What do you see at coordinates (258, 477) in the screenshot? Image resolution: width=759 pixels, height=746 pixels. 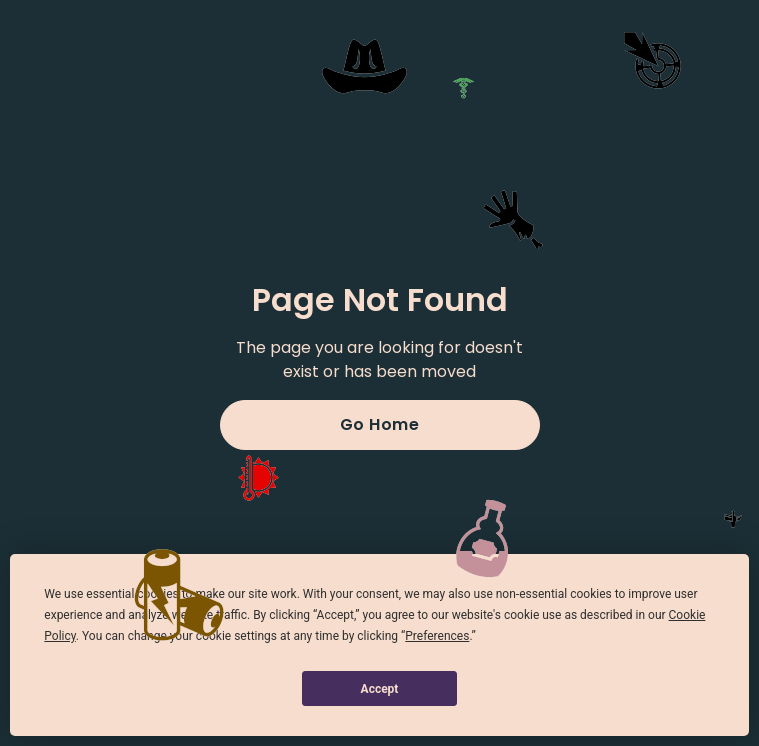 I see `view current temperature or weather conditions` at bounding box center [258, 477].